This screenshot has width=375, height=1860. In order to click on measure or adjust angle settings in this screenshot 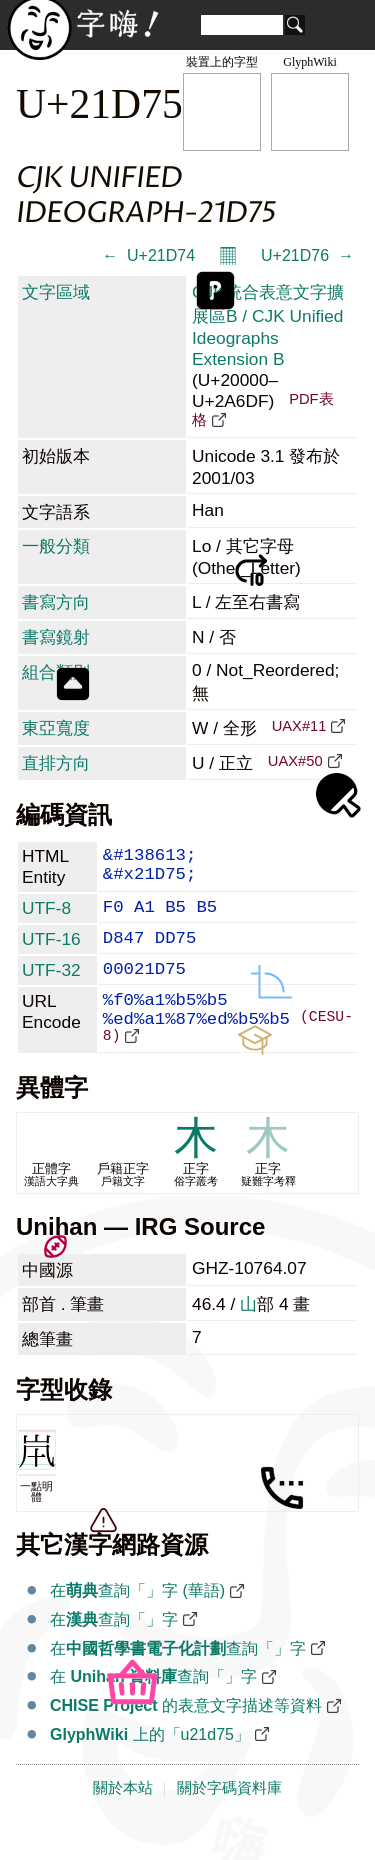, I will do `click(270, 984)`.